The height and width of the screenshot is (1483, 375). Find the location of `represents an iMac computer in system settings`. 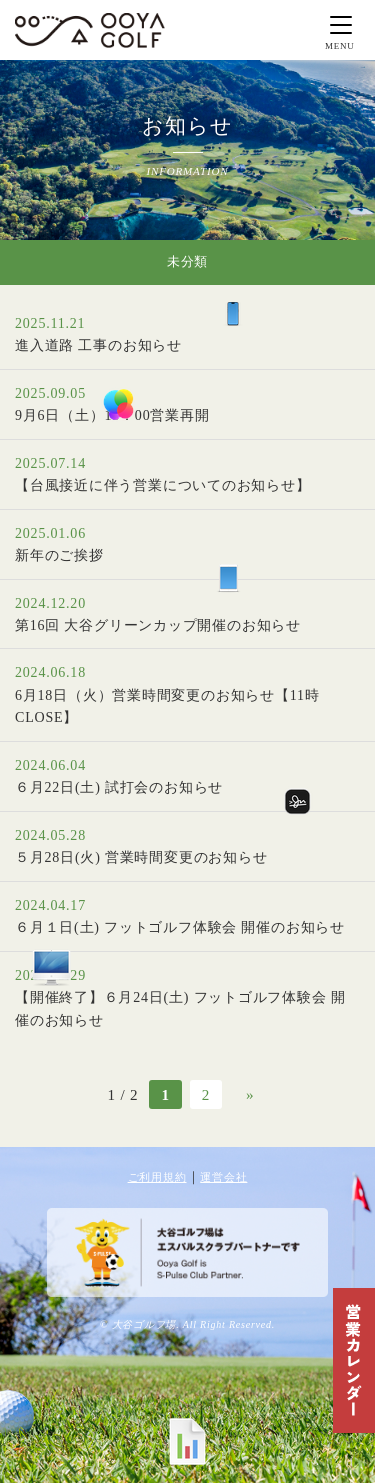

represents an iMac computer in system settings is located at coordinates (51, 967).